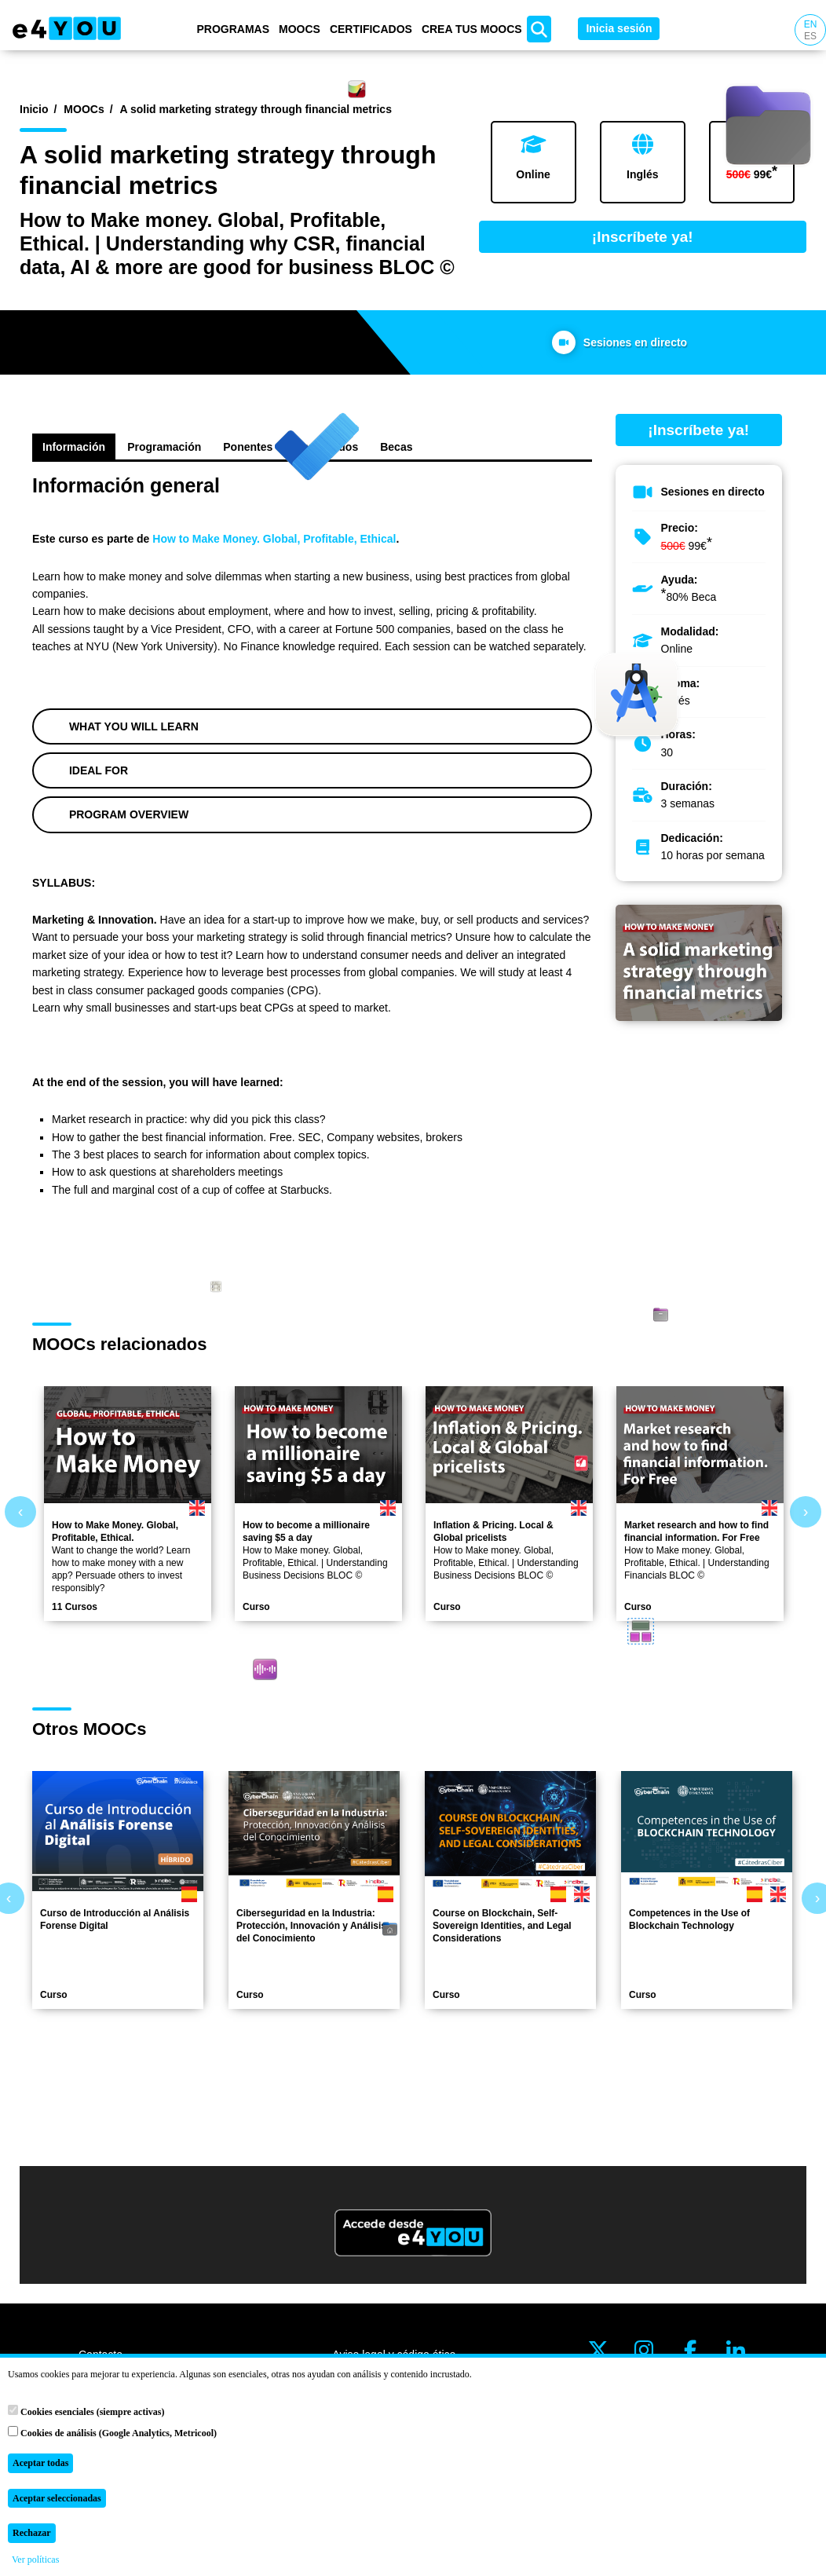 This screenshot has width=826, height=2576. I want to click on open the tasks app, so click(316, 446).